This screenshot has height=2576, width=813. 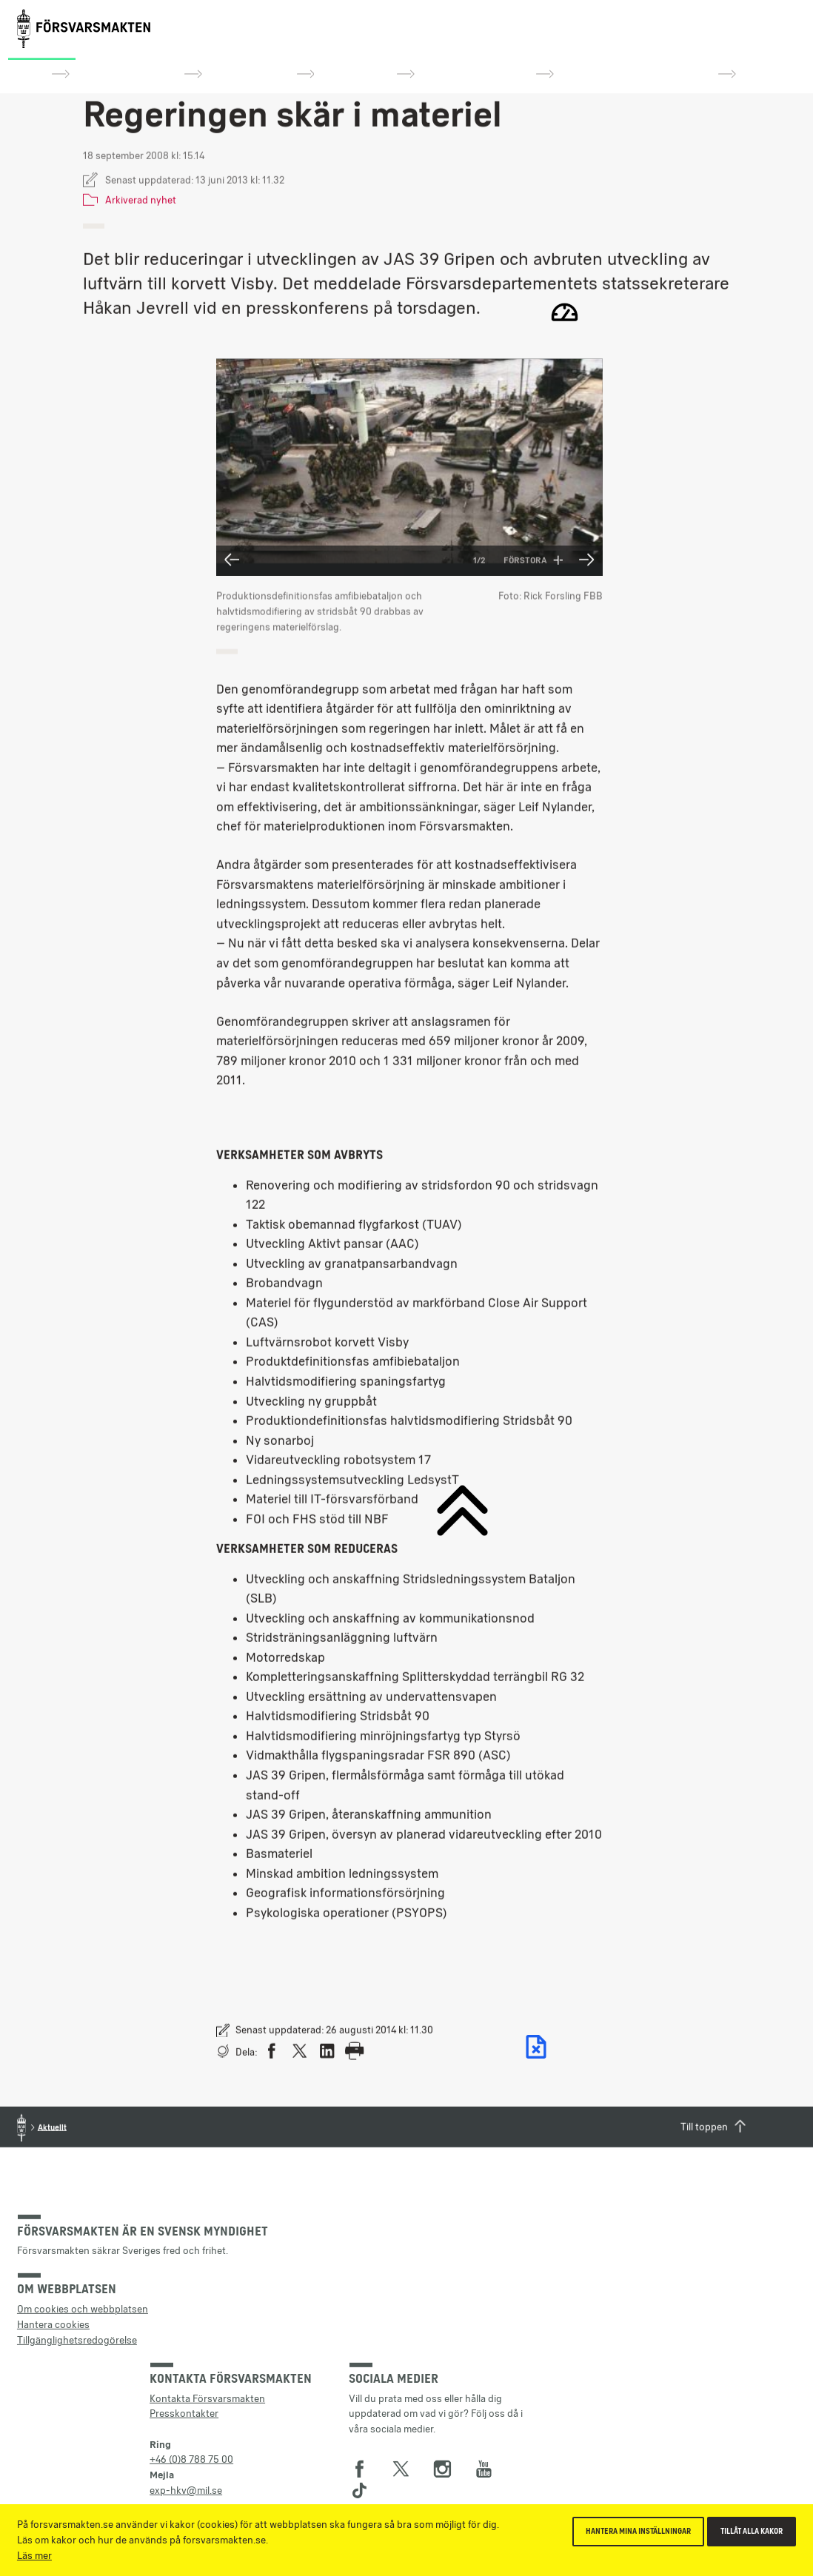 I want to click on scroll to top of page, so click(x=462, y=1512).